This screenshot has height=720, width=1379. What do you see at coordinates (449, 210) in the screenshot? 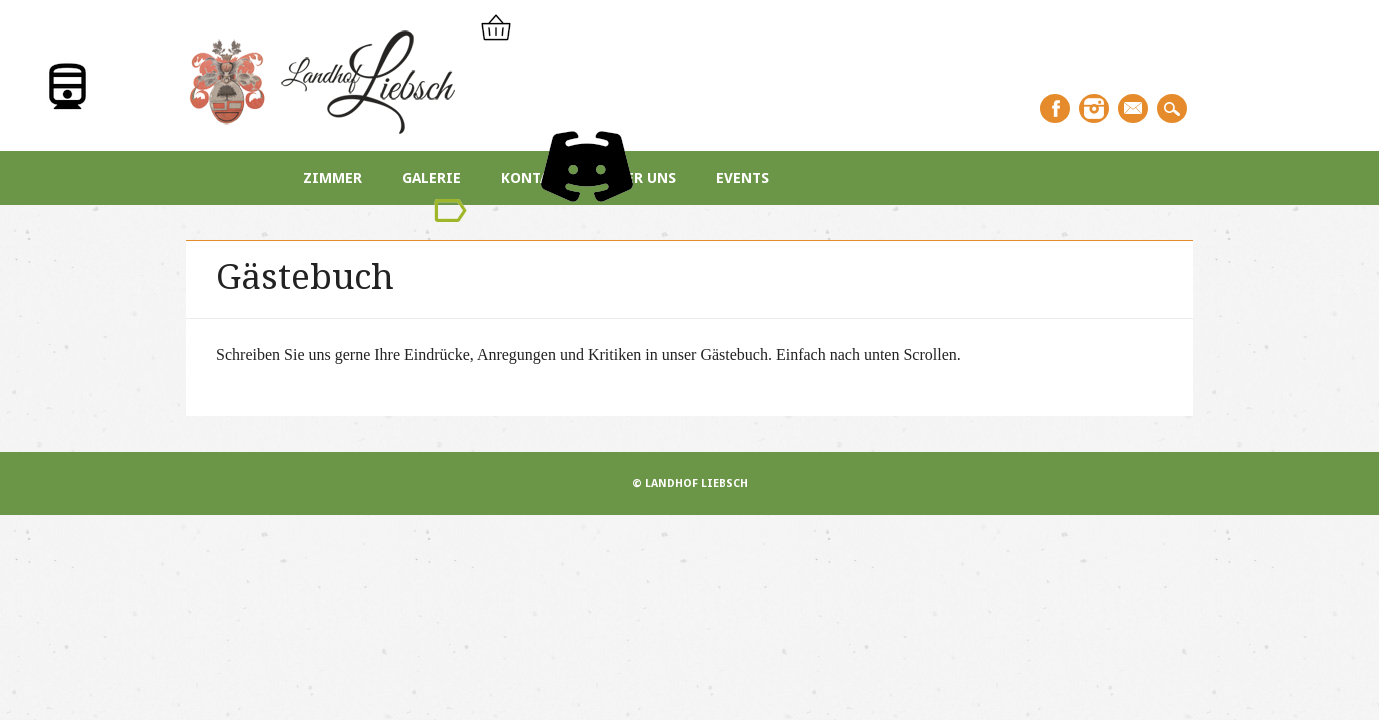
I see `add a tag or label to an item` at bounding box center [449, 210].